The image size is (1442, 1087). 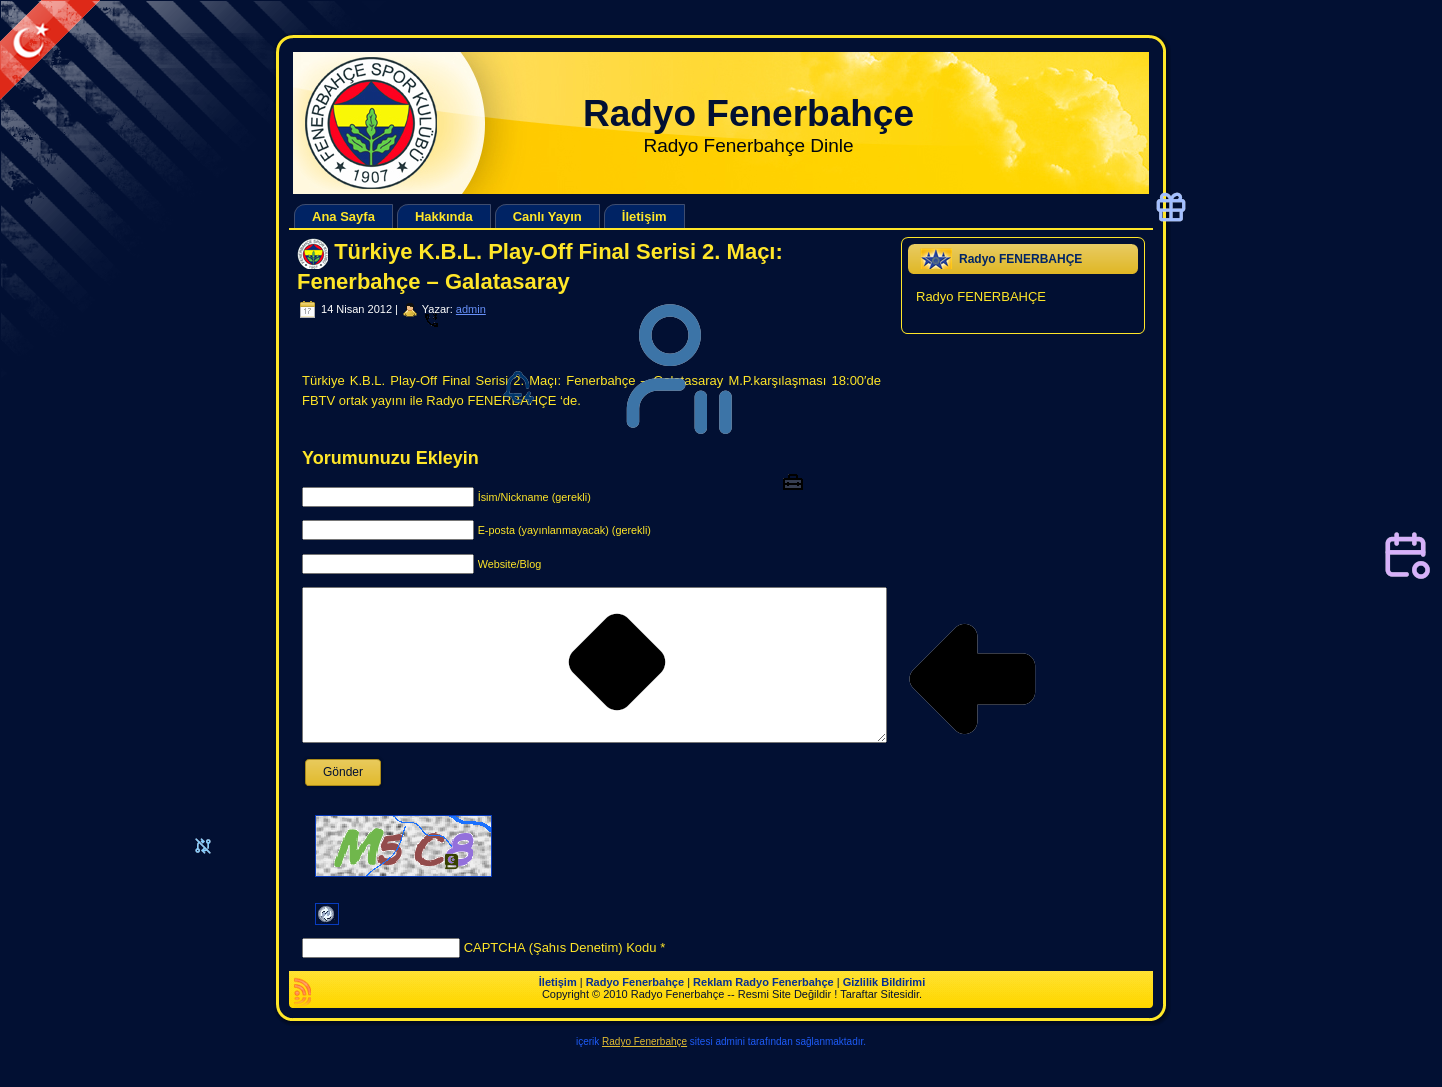 What do you see at coordinates (451, 861) in the screenshot?
I see `access quran or islamic religious texts` at bounding box center [451, 861].